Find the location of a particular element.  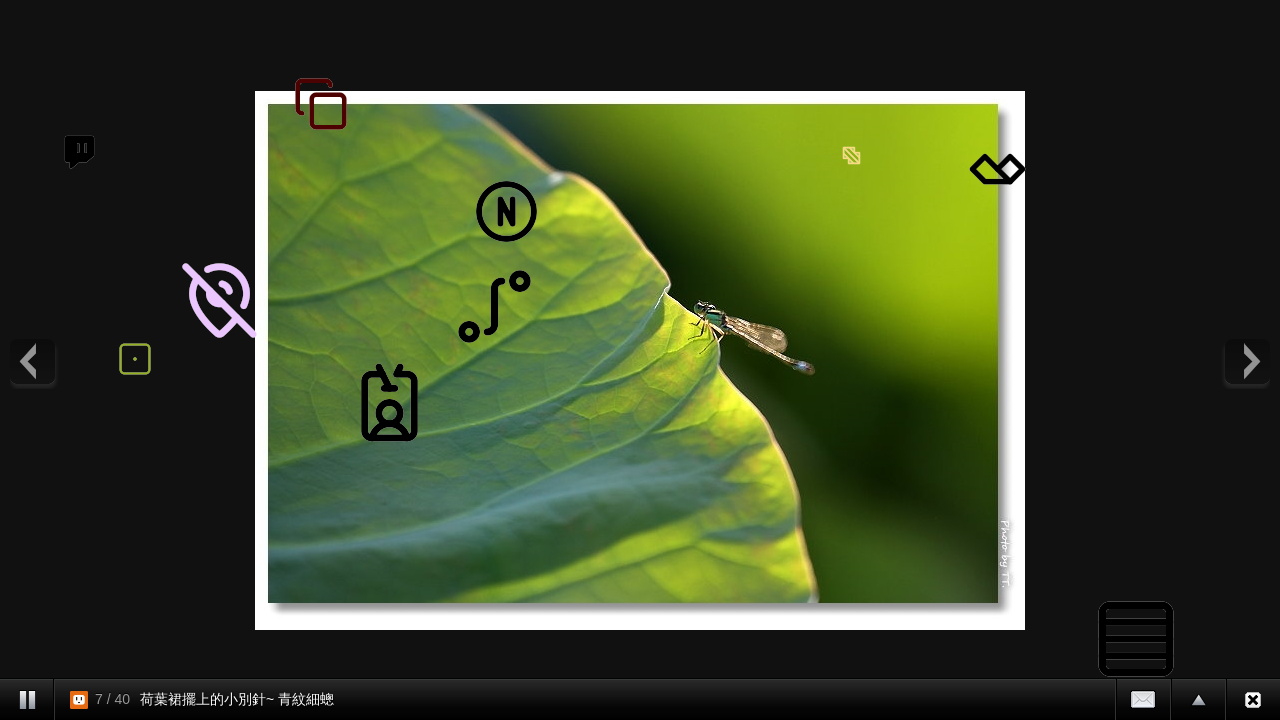

alpine.js framework logo is located at coordinates (997, 170).